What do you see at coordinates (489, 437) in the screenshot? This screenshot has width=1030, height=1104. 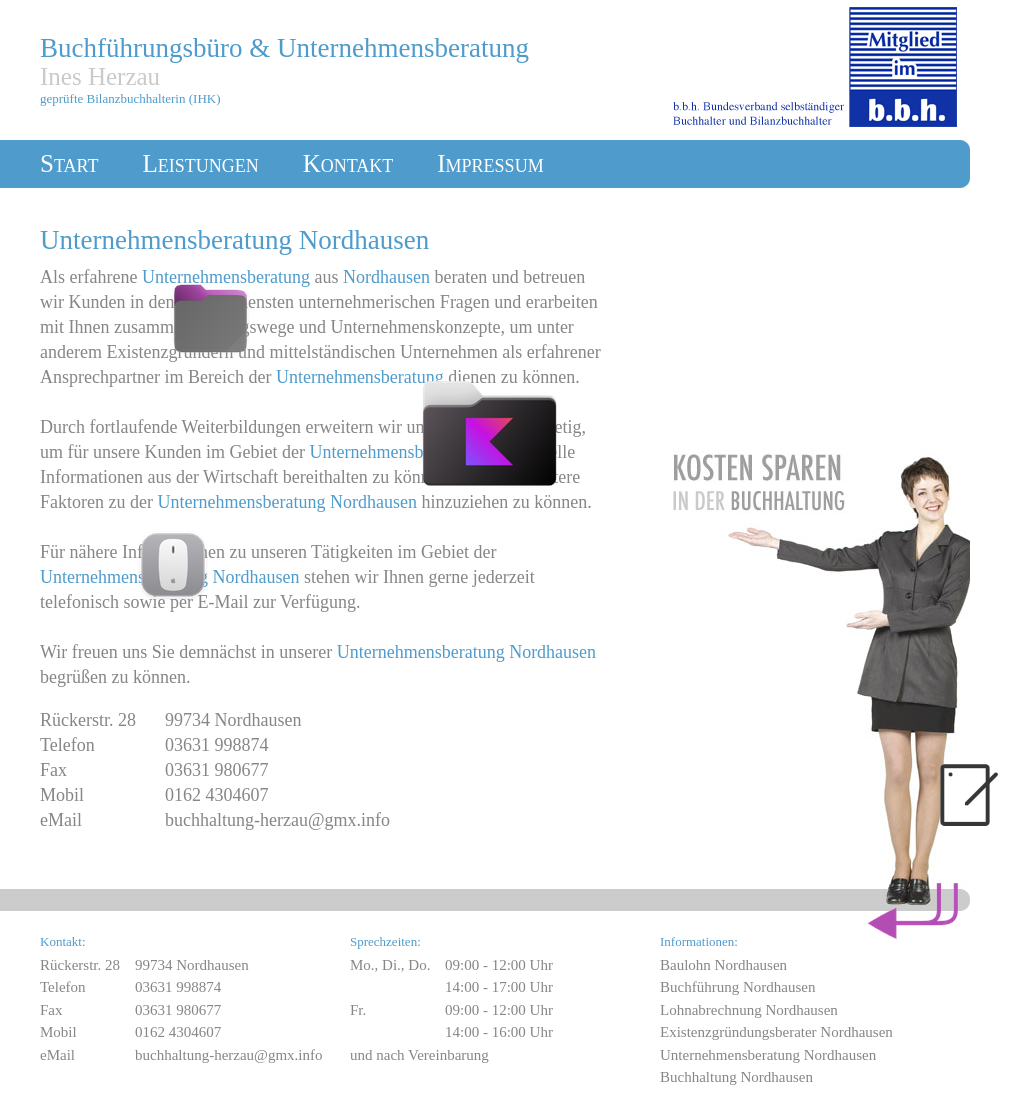 I see `open kotlin project folder` at bounding box center [489, 437].